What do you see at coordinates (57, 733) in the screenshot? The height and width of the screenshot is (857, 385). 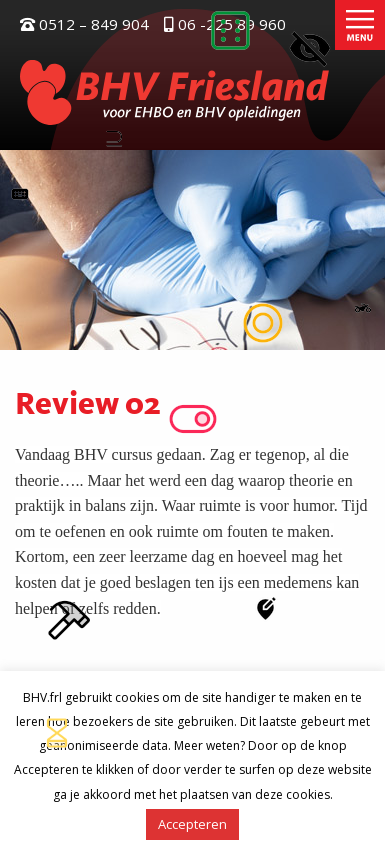 I see `indicates time is running low` at bounding box center [57, 733].